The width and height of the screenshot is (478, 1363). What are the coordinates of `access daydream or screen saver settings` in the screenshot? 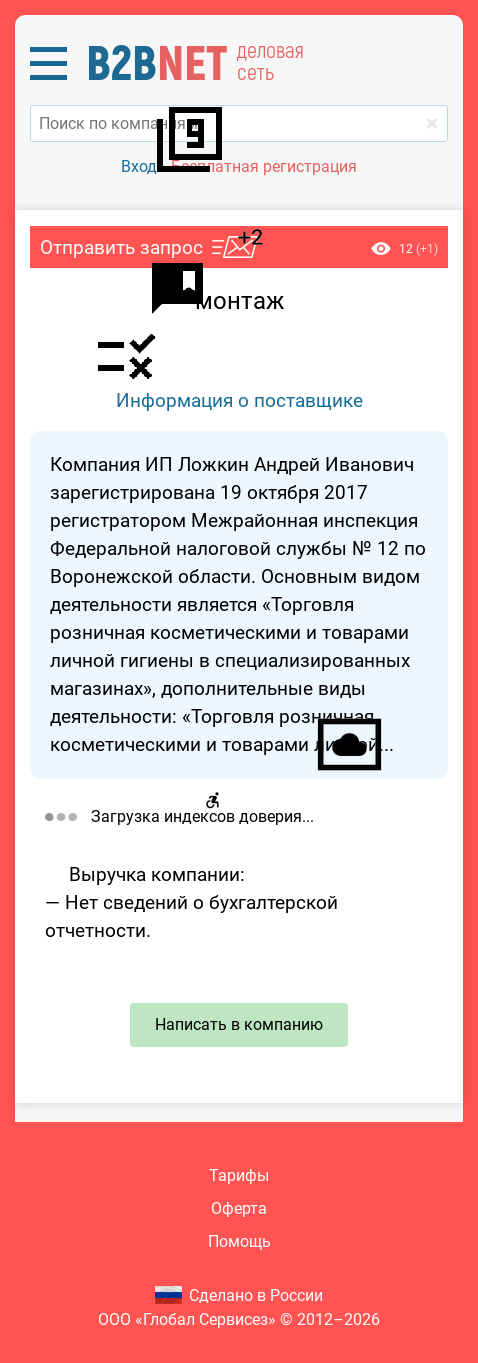 It's located at (349, 744).